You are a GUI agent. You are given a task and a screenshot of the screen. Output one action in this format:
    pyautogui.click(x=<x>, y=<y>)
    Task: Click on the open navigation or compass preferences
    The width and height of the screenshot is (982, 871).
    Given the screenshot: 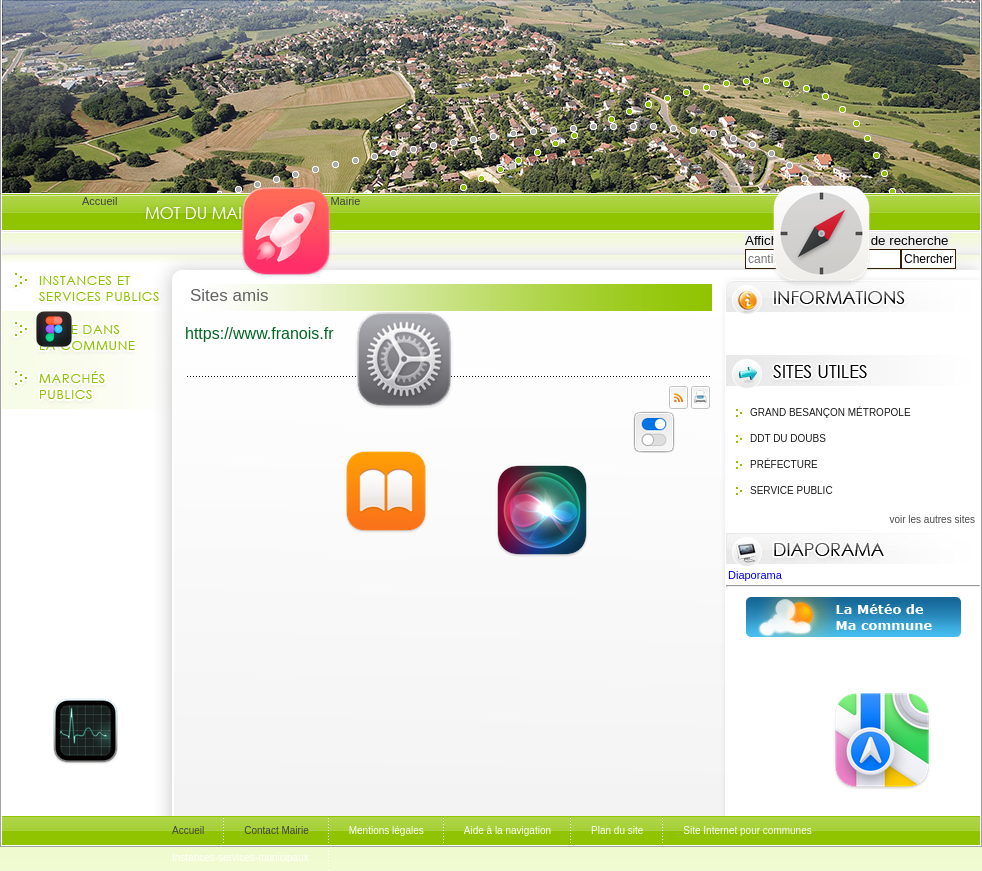 What is the action you would take?
    pyautogui.click(x=821, y=233)
    